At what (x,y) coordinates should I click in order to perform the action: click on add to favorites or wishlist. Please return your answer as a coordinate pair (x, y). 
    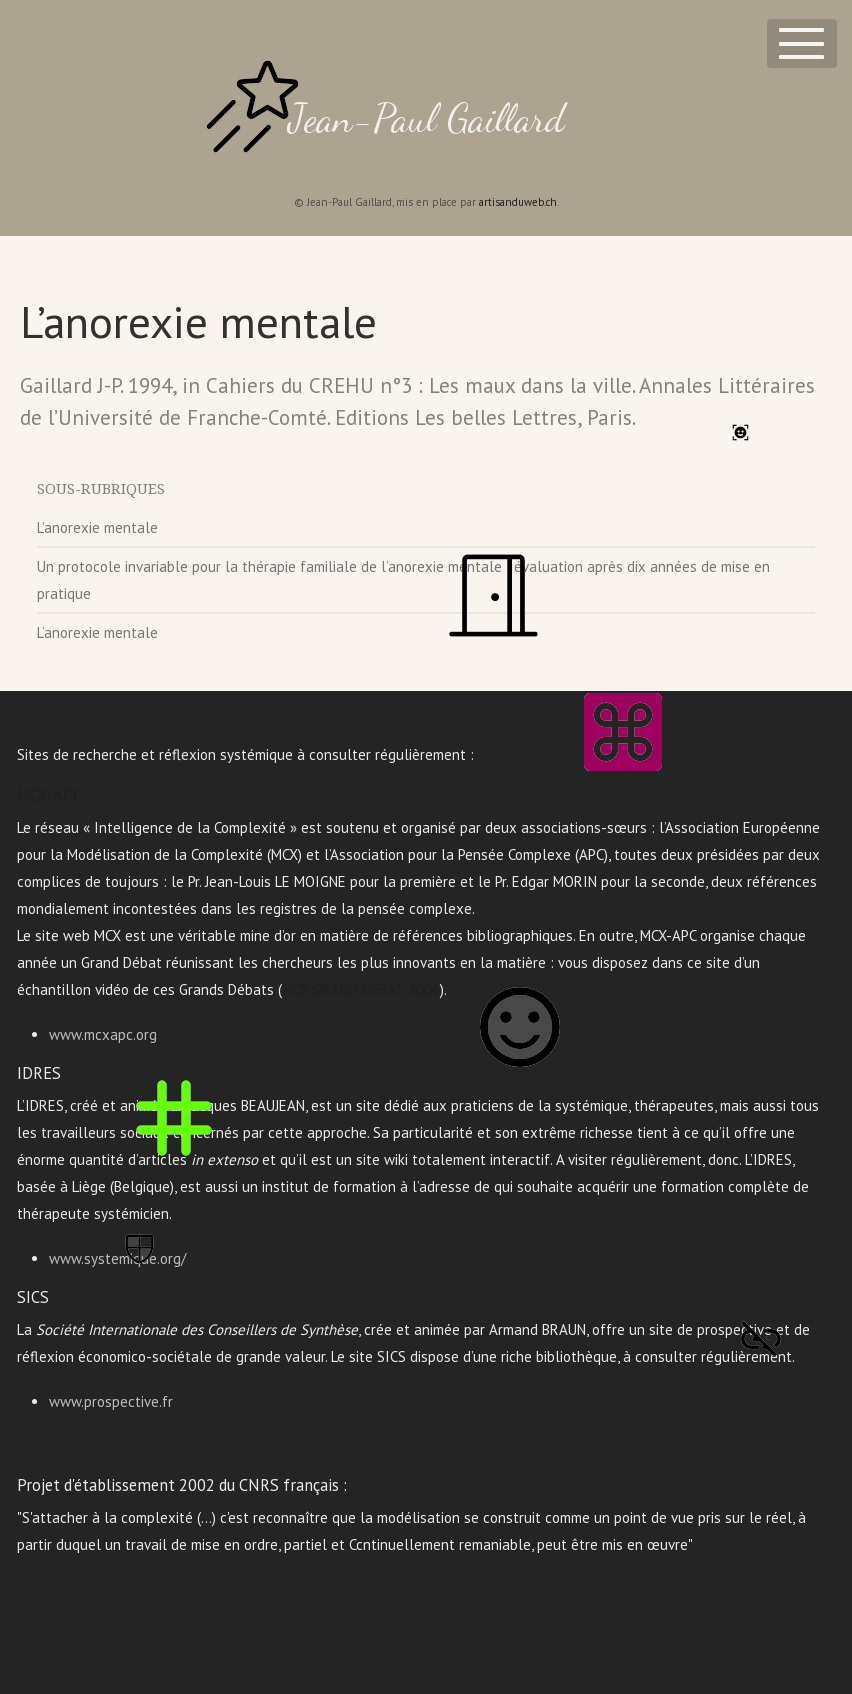
    Looking at the image, I should click on (252, 106).